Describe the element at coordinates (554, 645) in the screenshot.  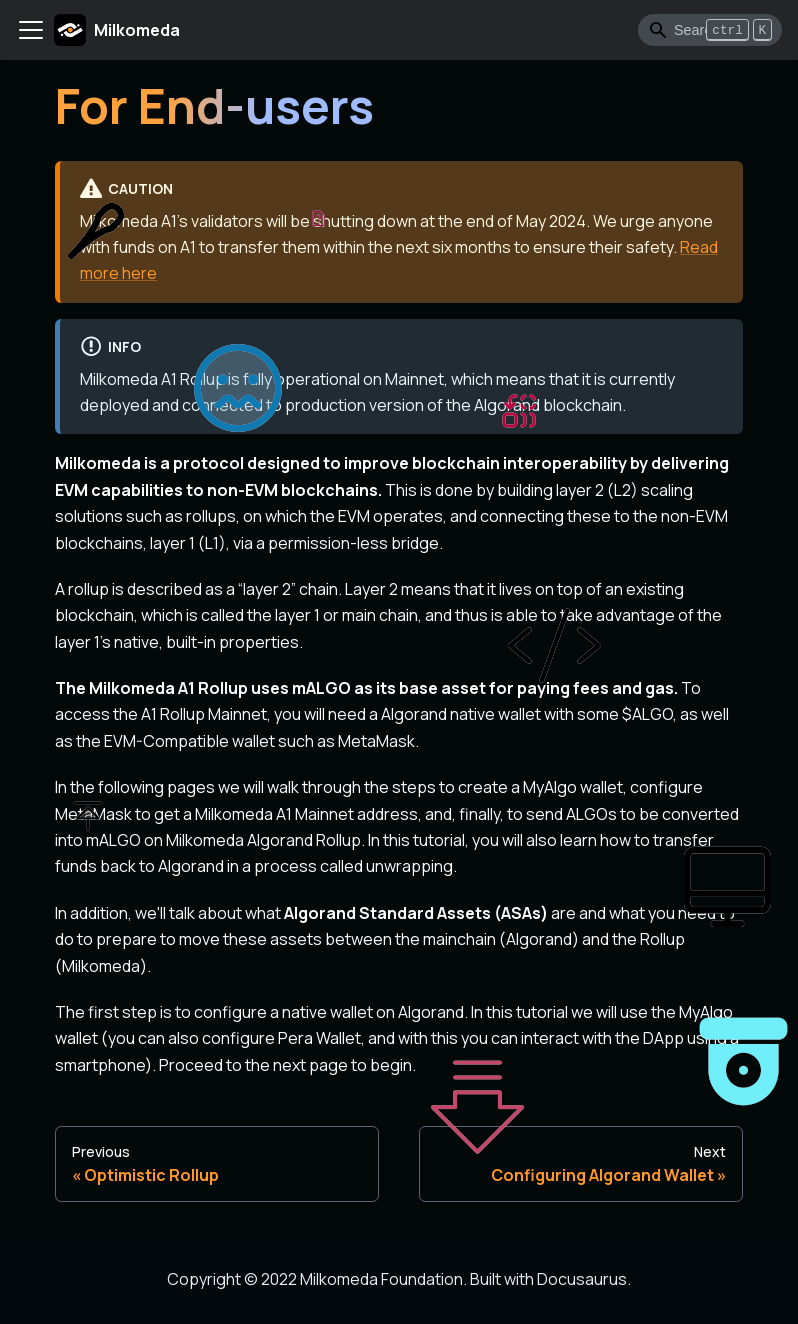
I see `view or edit source code` at that location.